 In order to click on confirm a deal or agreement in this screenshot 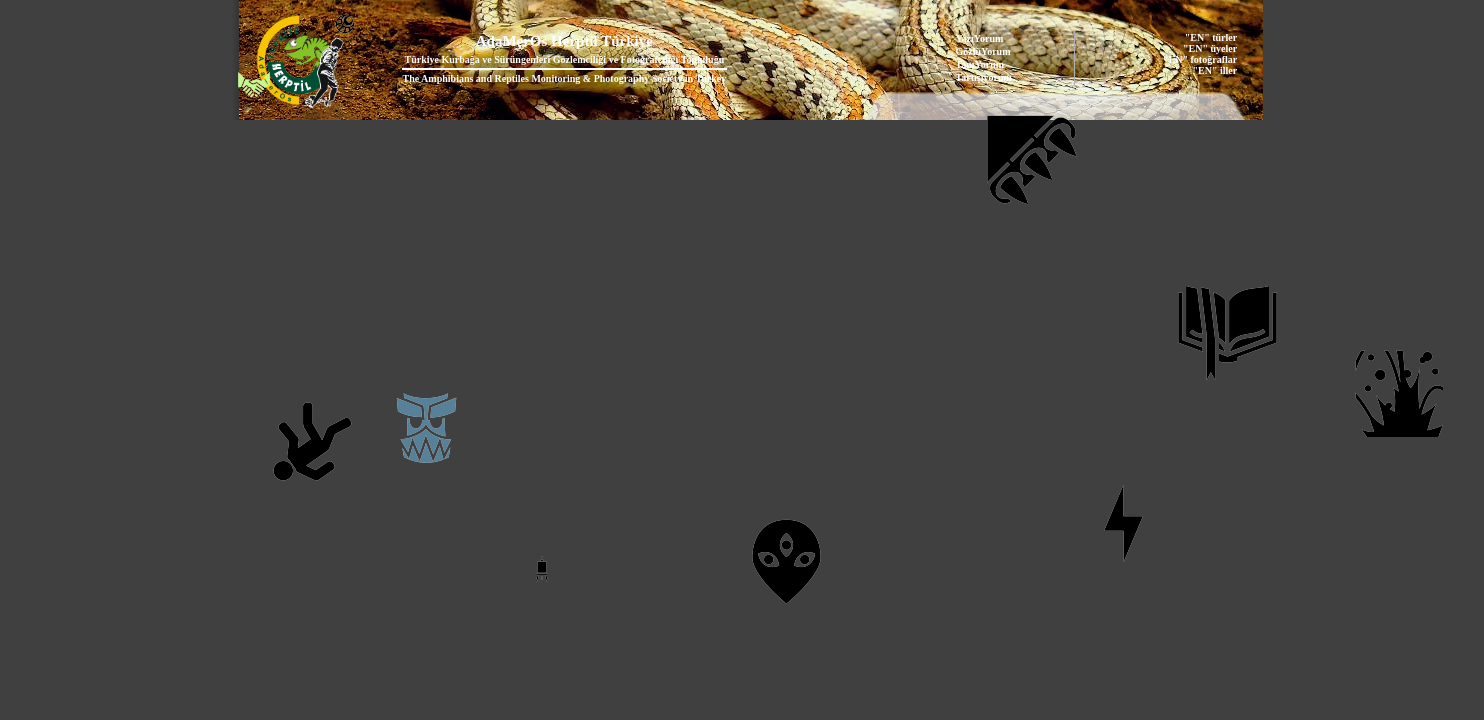, I will do `click(254, 85)`.